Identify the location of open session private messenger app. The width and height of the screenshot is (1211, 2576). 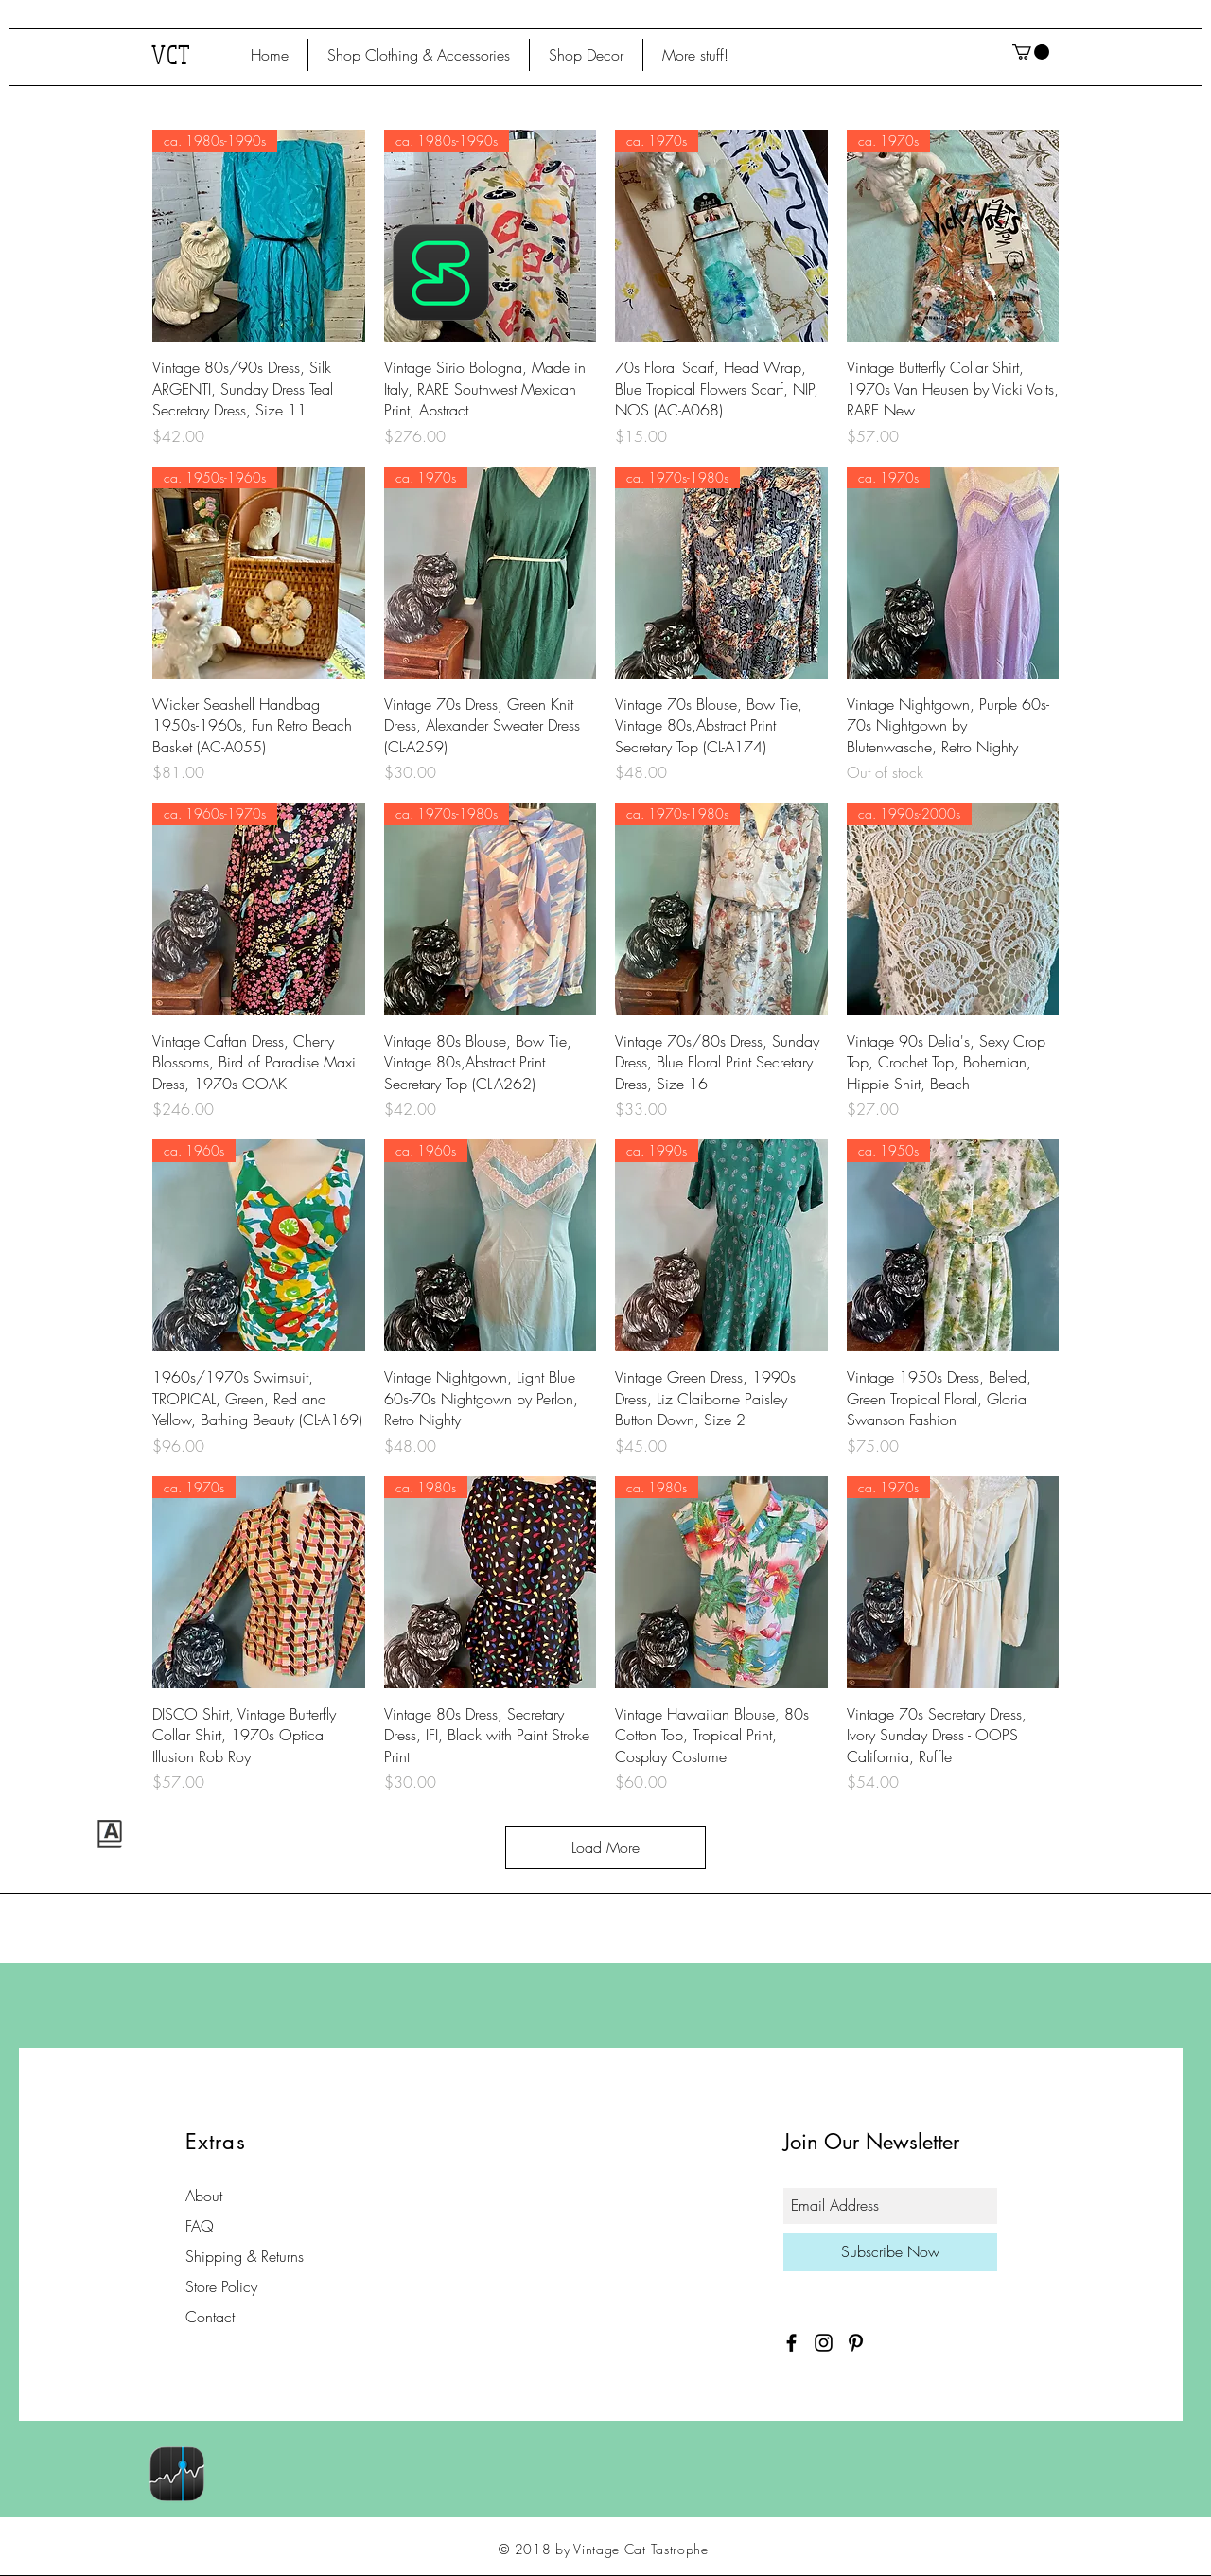
(441, 273).